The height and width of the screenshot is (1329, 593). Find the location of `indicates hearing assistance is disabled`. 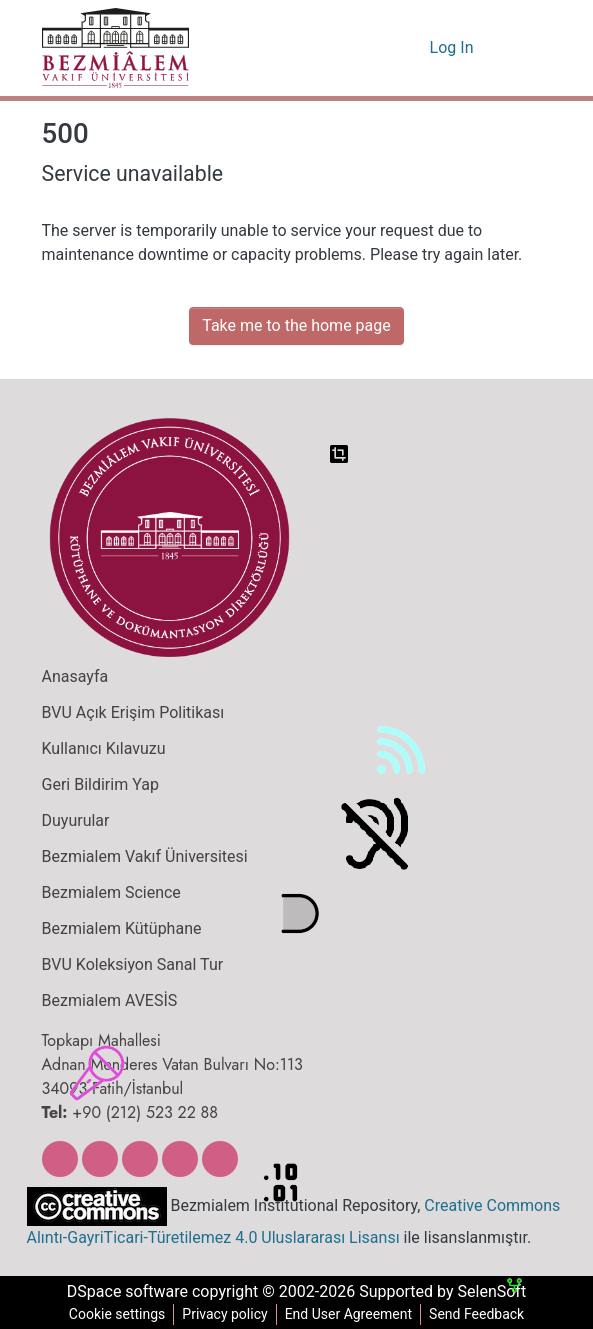

indicates hearing assistance is disabled is located at coordinates (377, 834).